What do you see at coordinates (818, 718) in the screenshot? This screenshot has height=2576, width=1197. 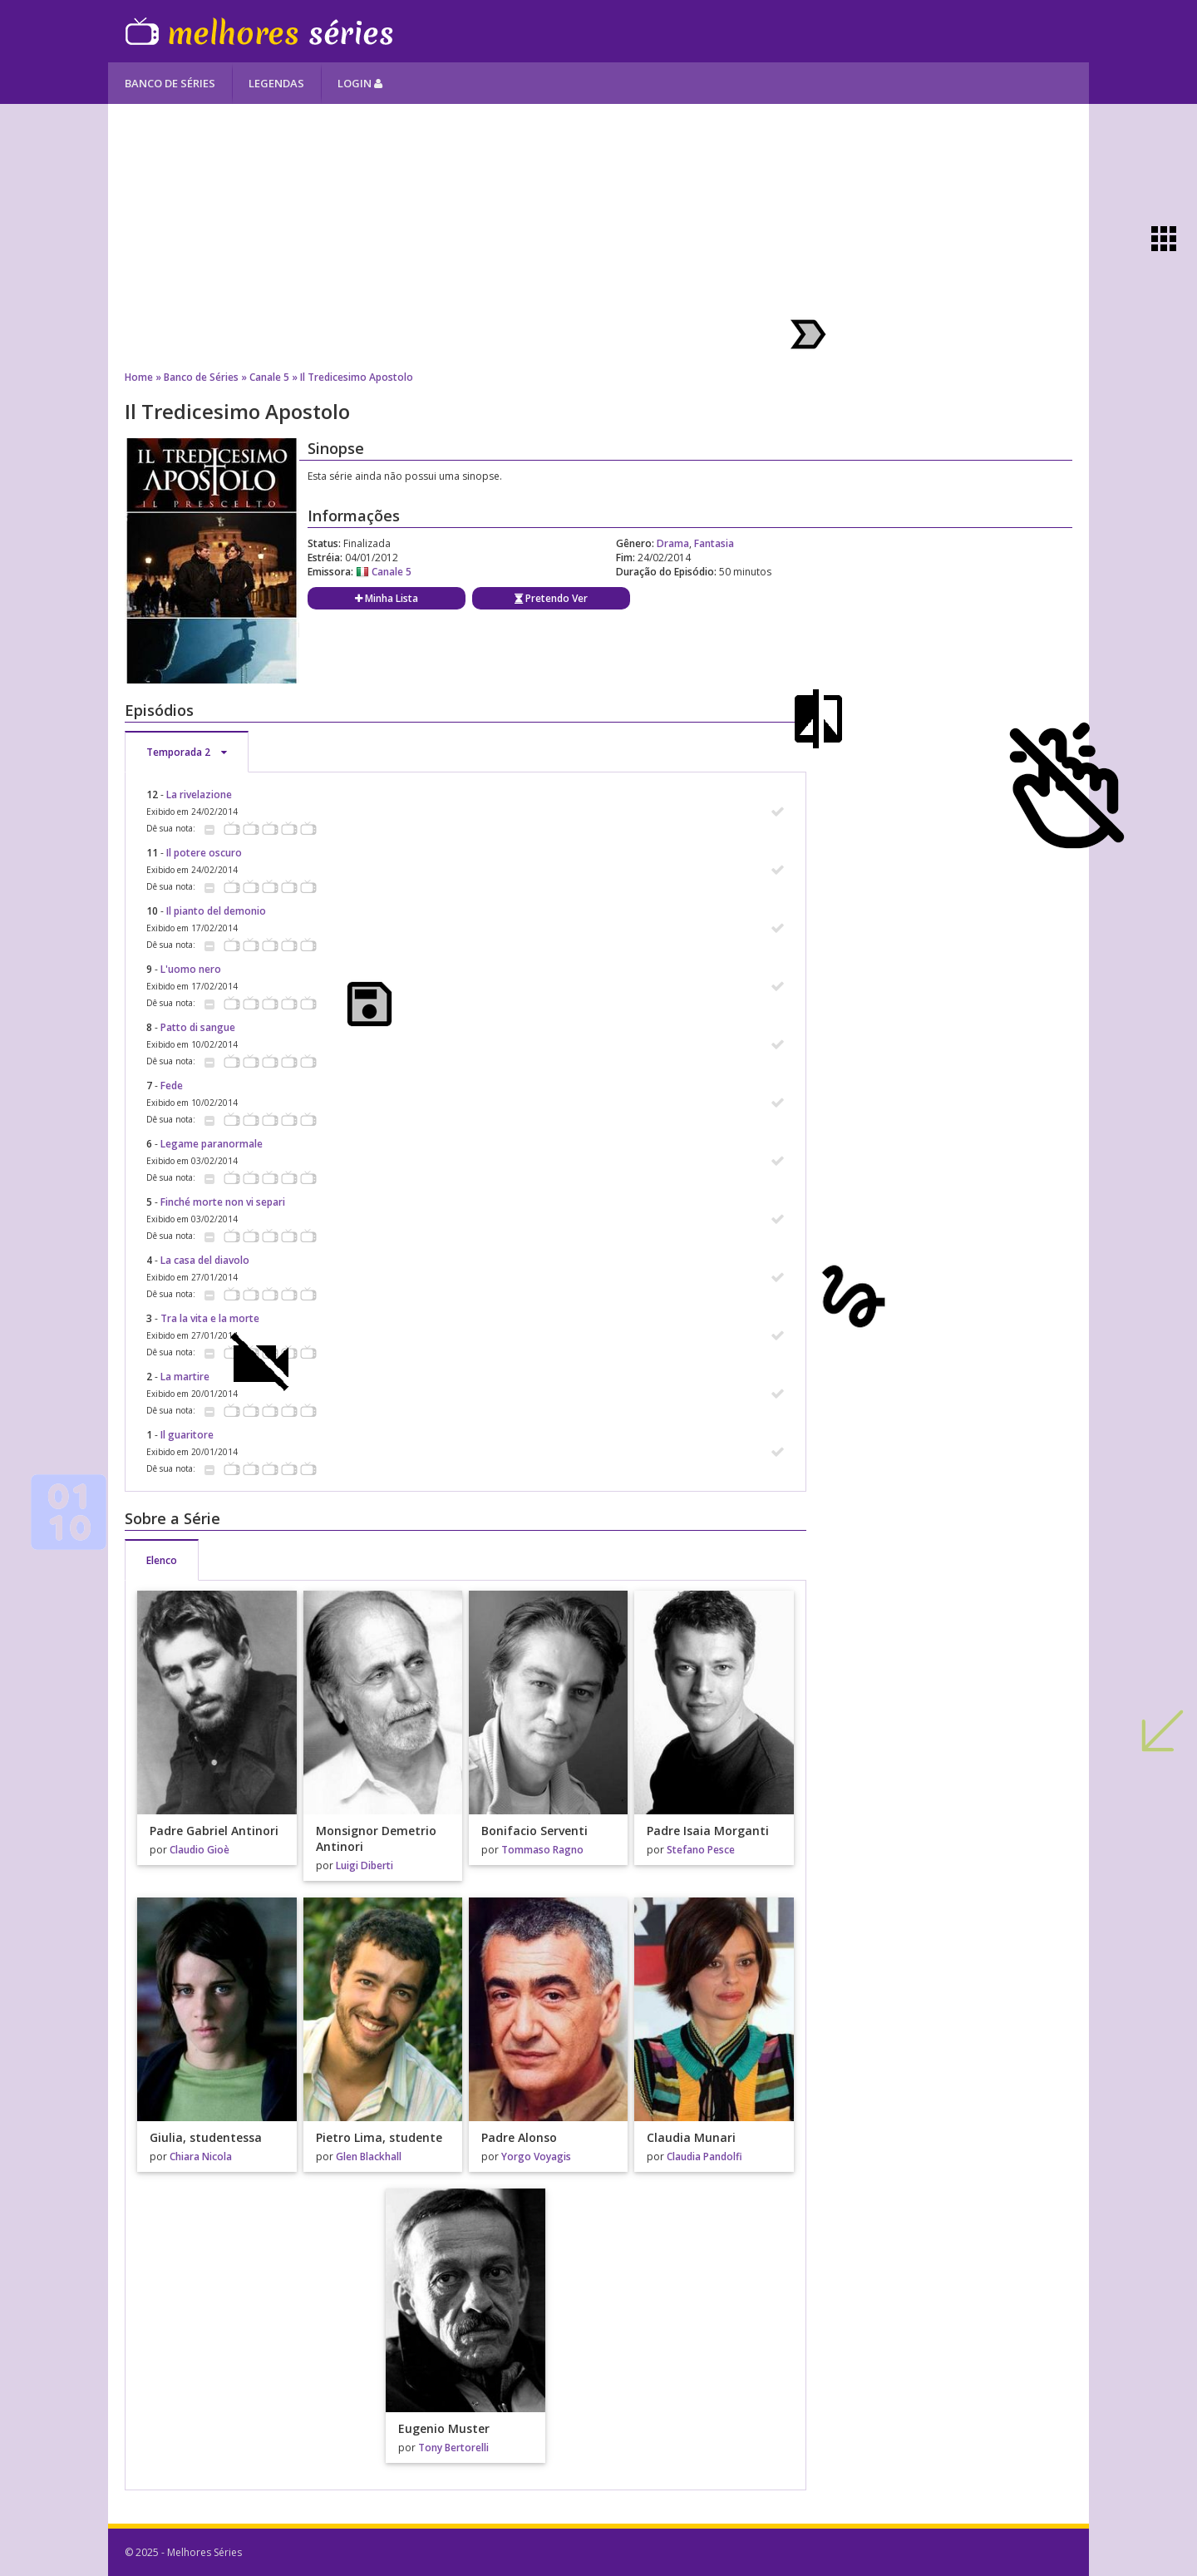 I see `compare two images side by side` at bounding box center [818, 718].